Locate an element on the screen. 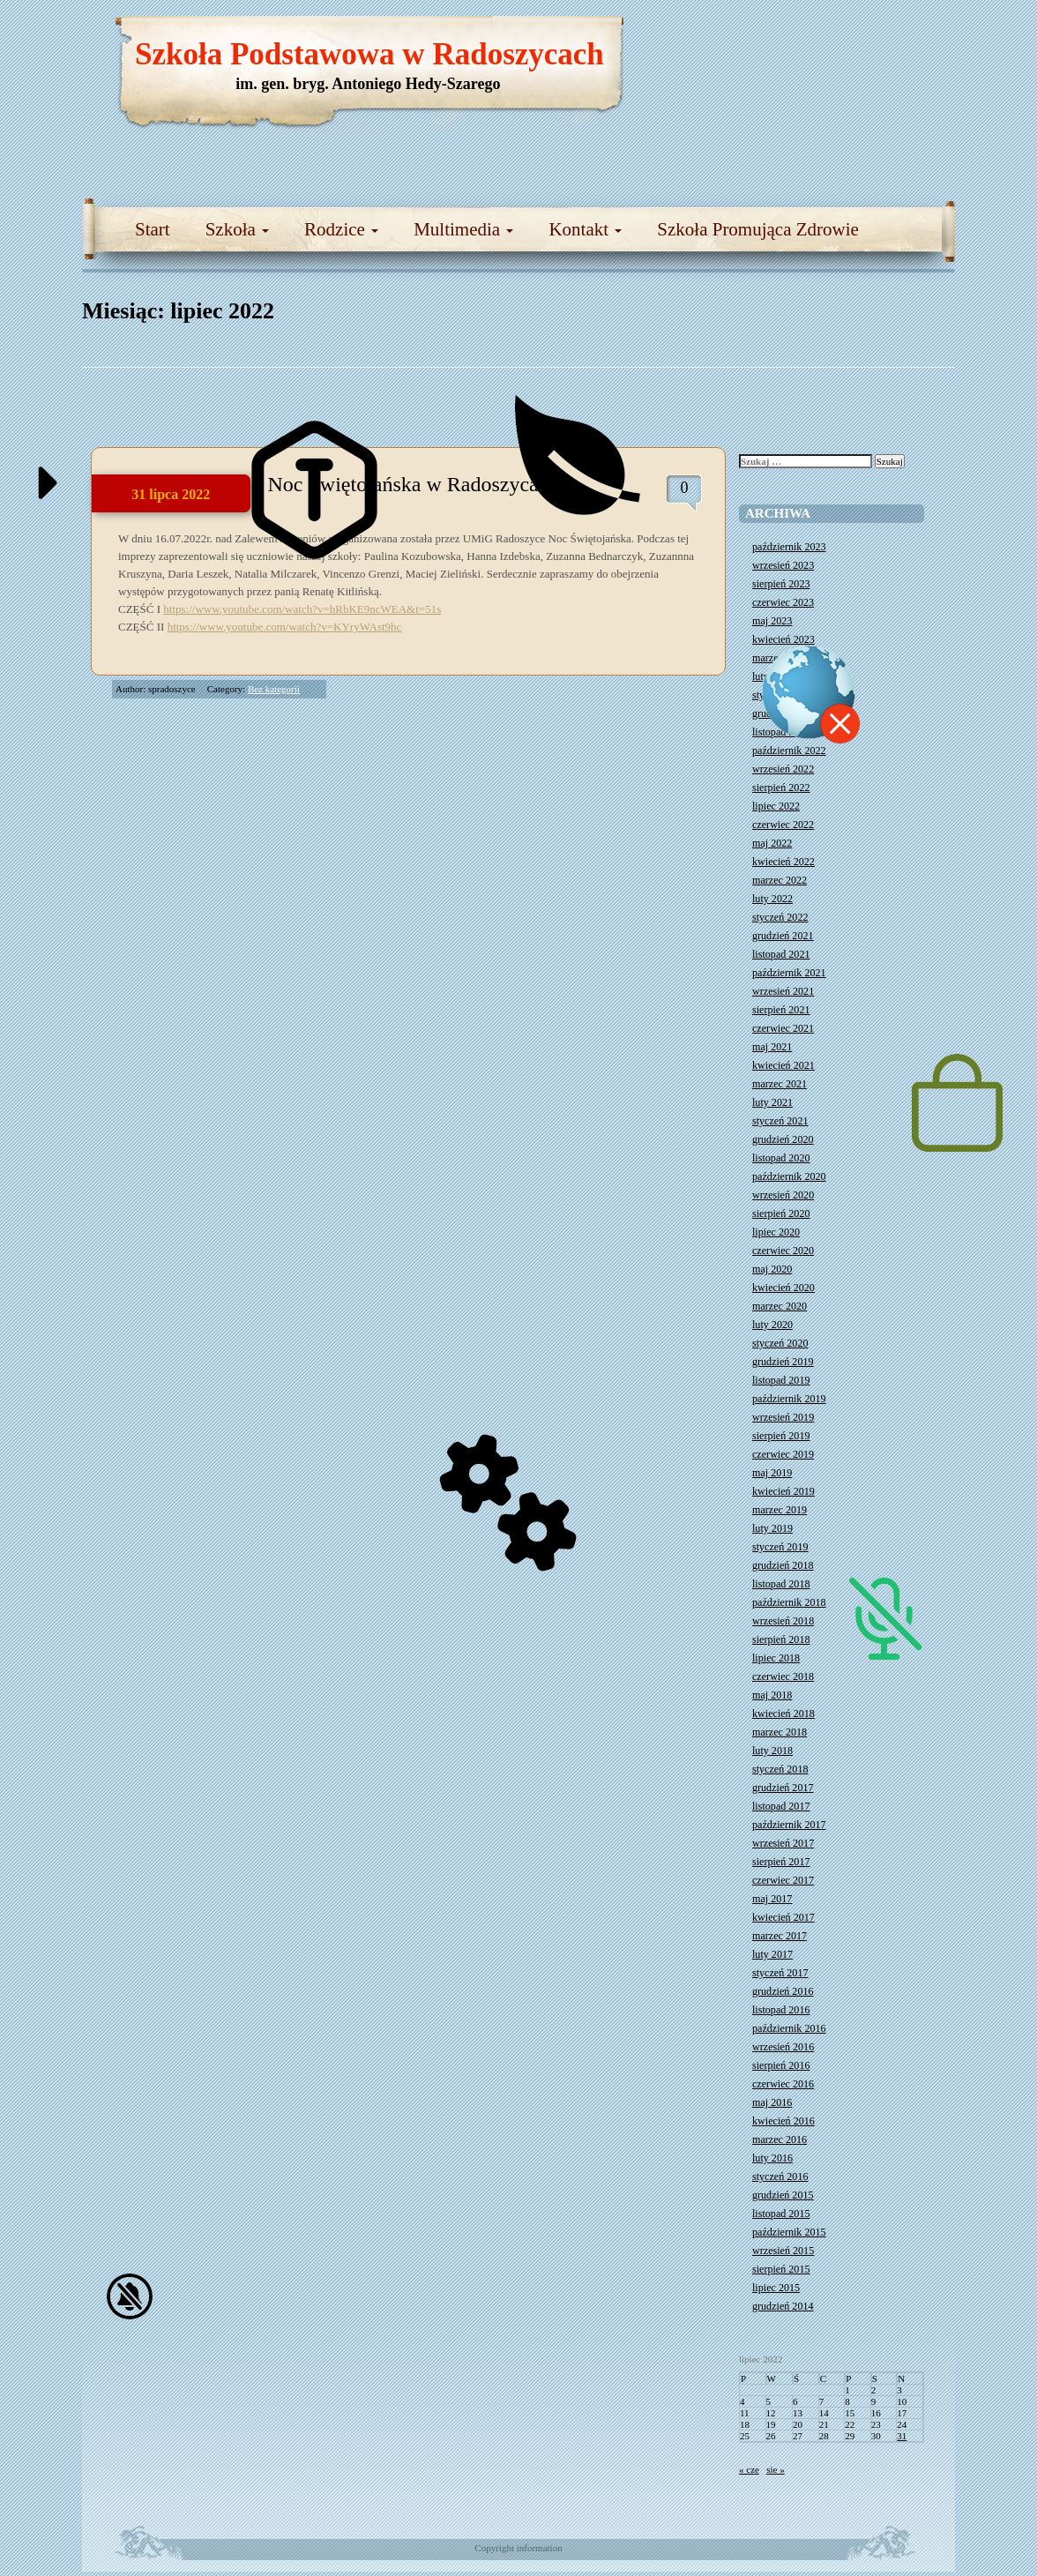 The width and height of the screenshot is (1037, 2576). indicates a category or tag starting with "T" is located at coordinates (314, 489).